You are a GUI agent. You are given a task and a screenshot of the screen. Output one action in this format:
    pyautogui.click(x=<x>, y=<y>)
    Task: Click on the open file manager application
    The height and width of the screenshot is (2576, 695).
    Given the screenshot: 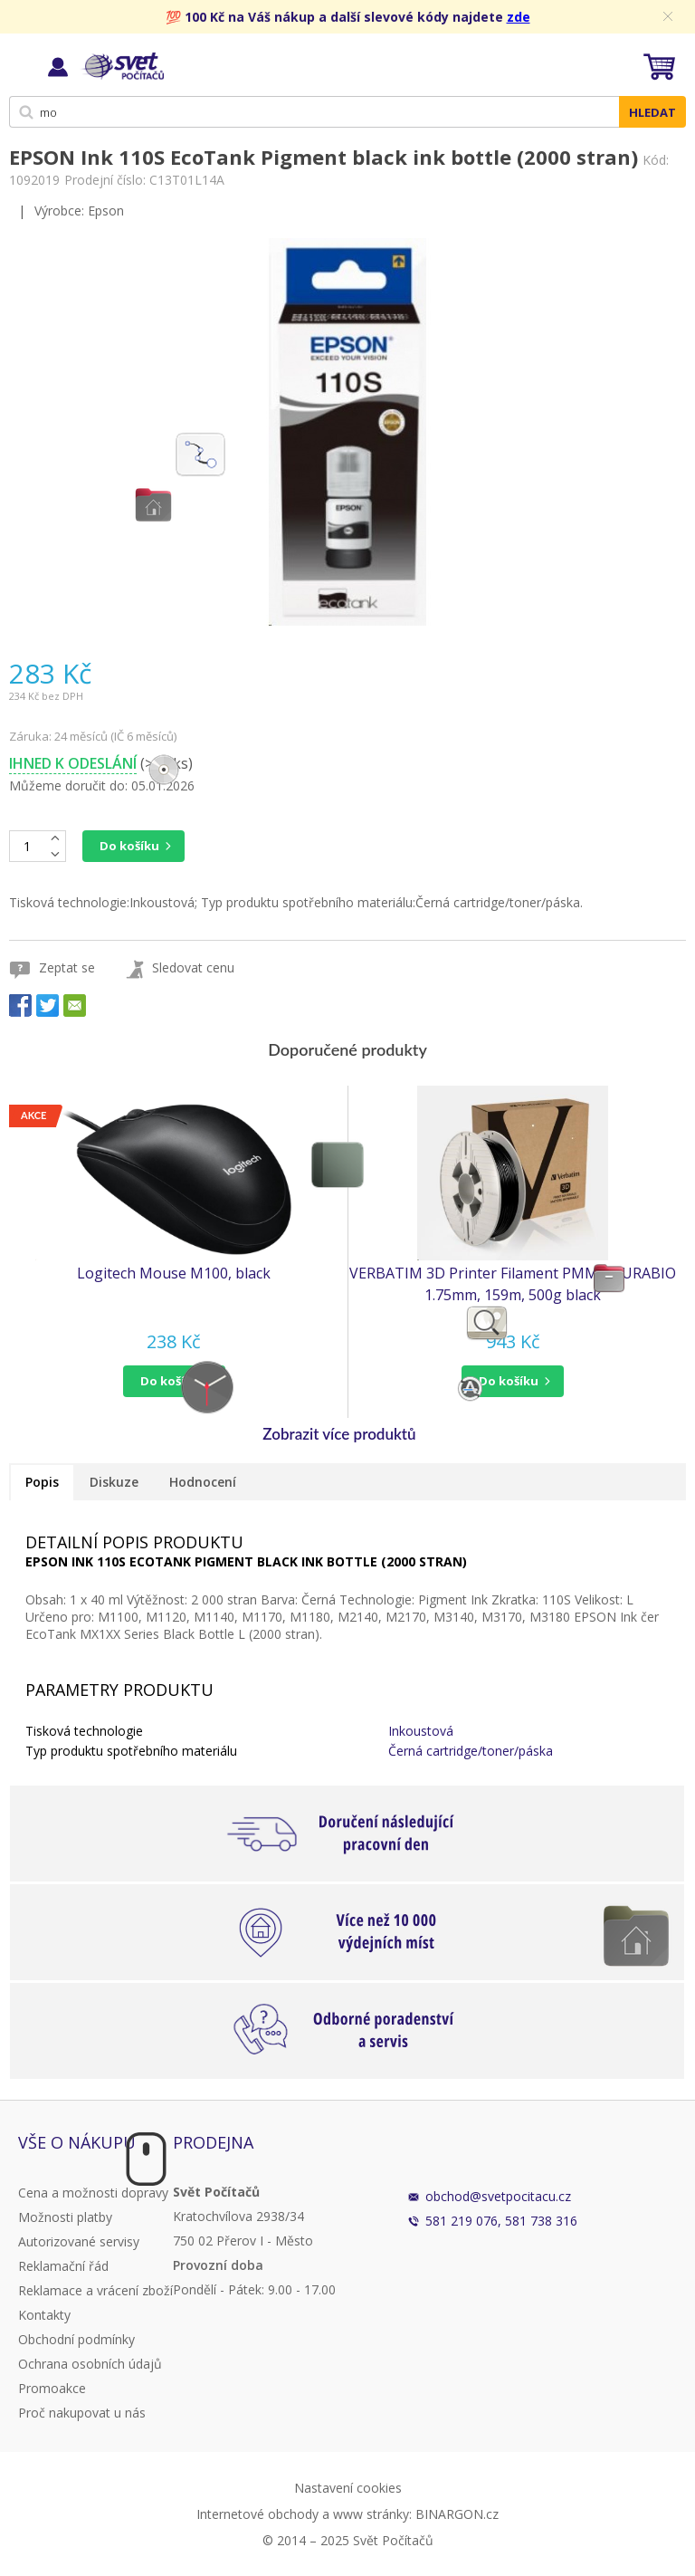 What is the action you would take?
    pyautogui.click(x=609, y=1278)
    